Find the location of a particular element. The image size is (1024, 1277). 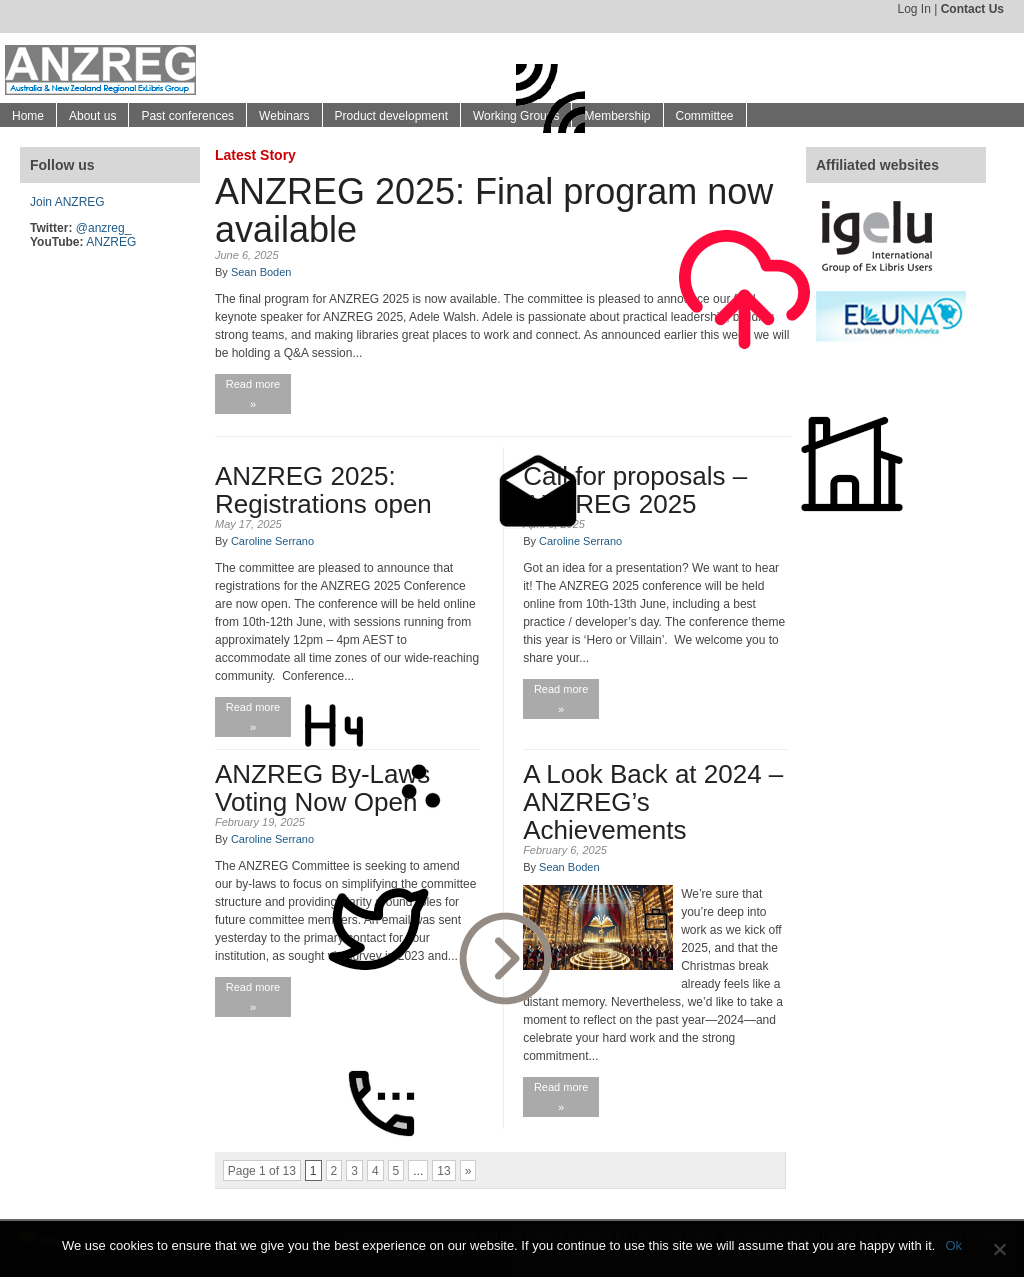

view work or job-related content is located at coordinates (656, 920).